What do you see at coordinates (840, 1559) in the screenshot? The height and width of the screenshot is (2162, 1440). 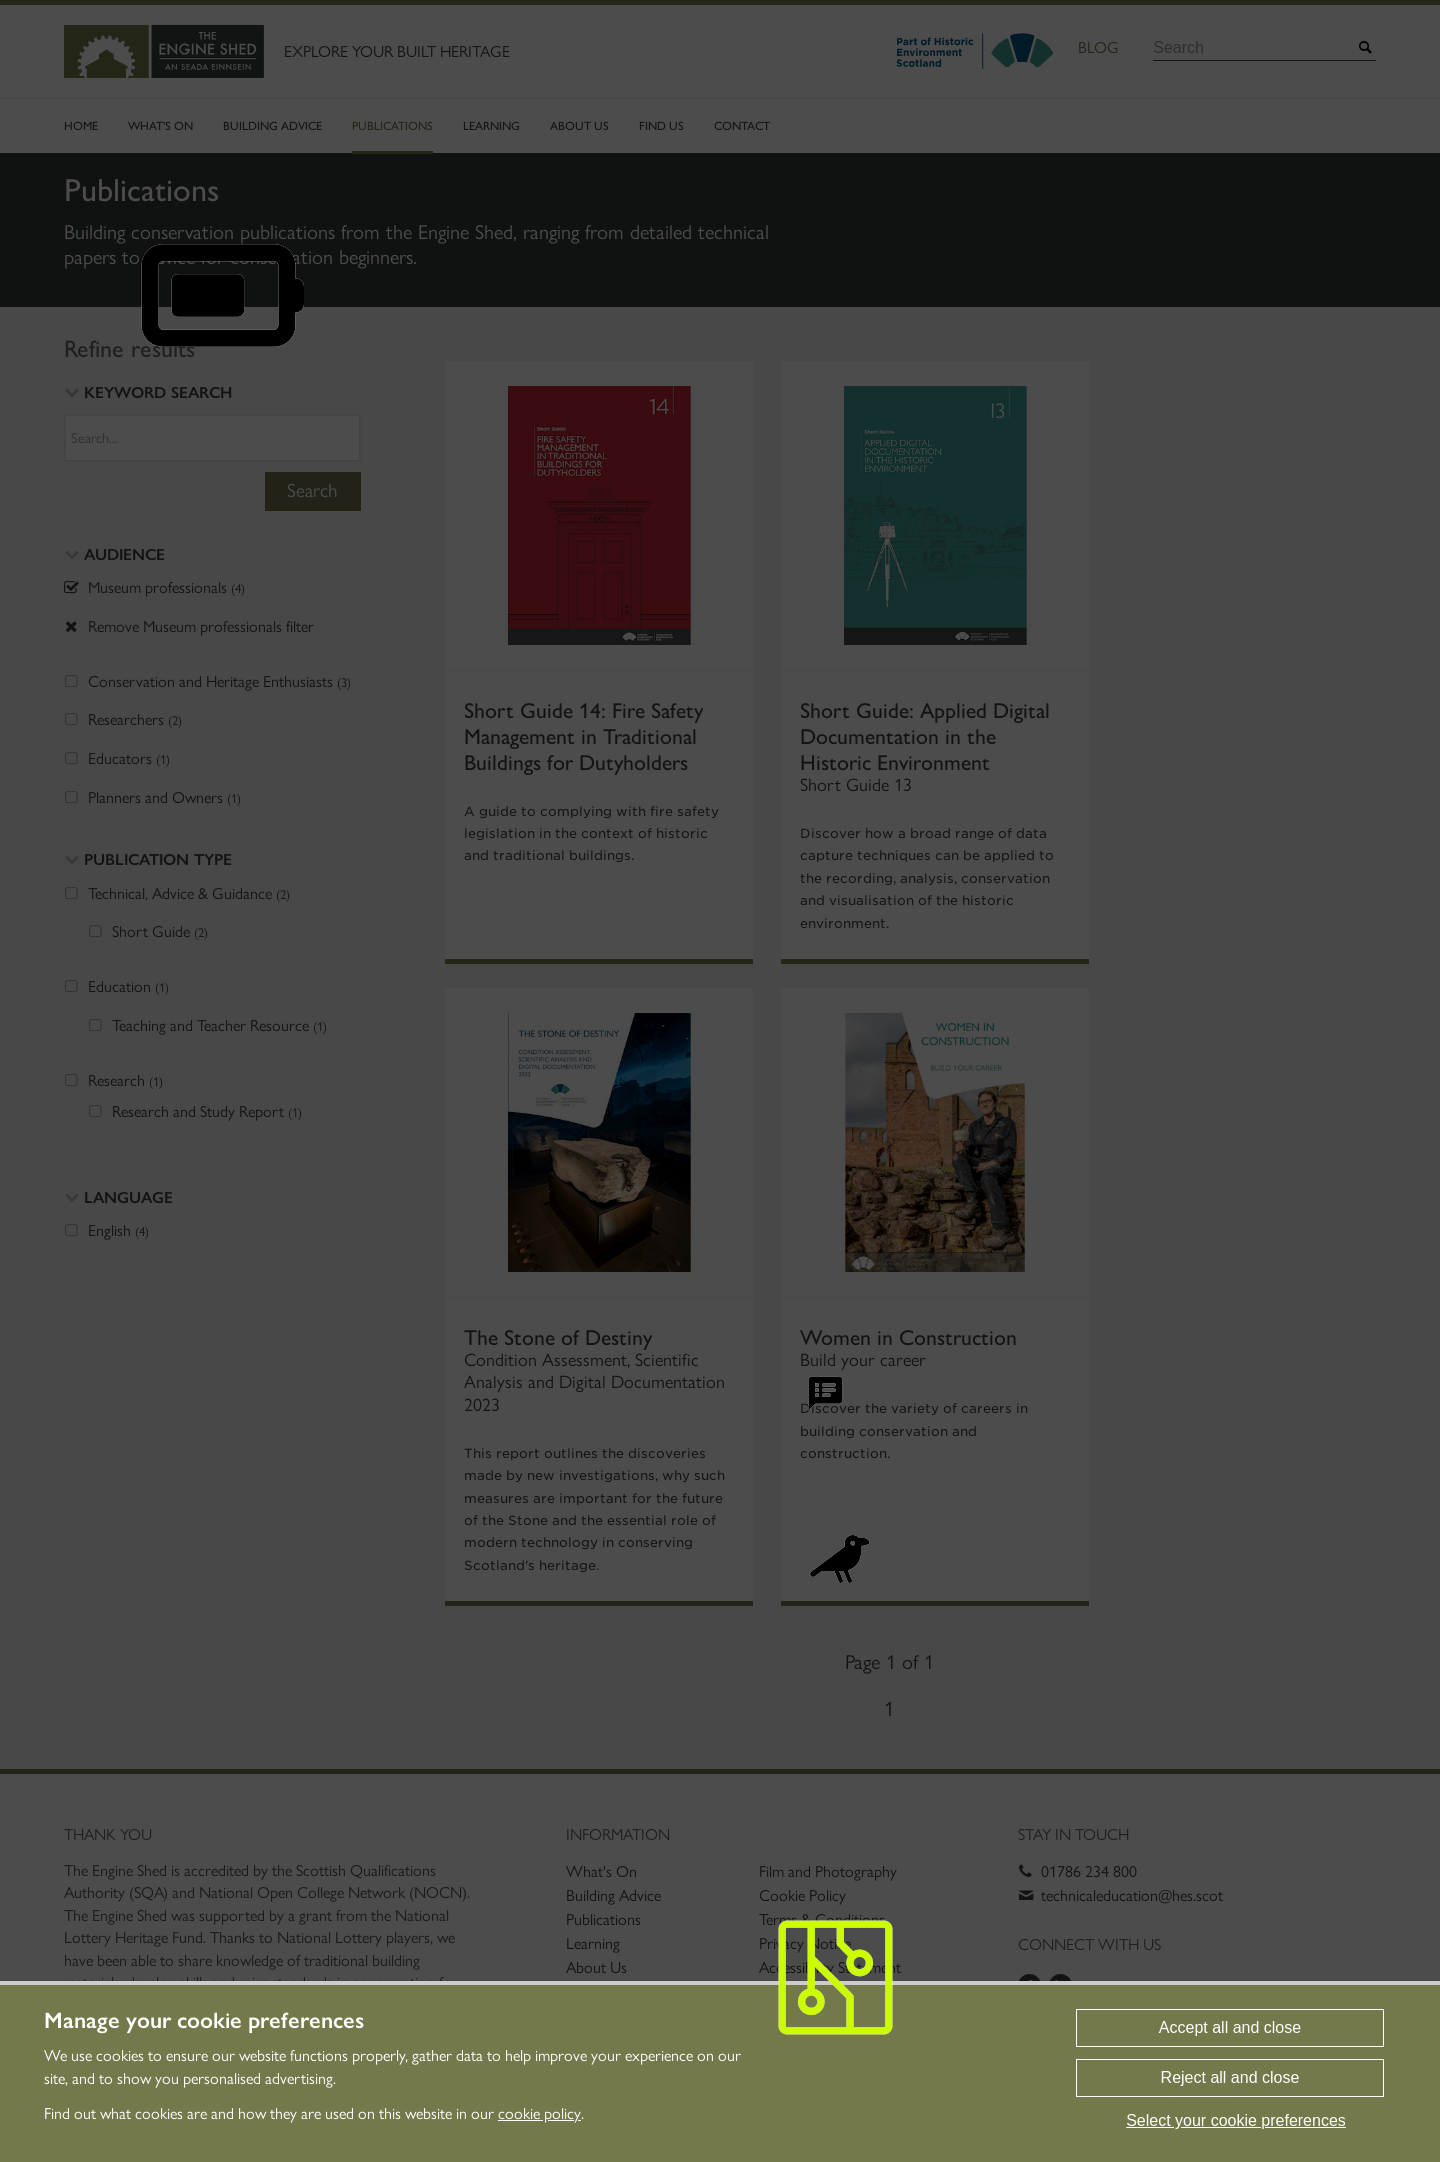 I see `crow icon from fontawesome icon set` at bounding box center [840, 1559].